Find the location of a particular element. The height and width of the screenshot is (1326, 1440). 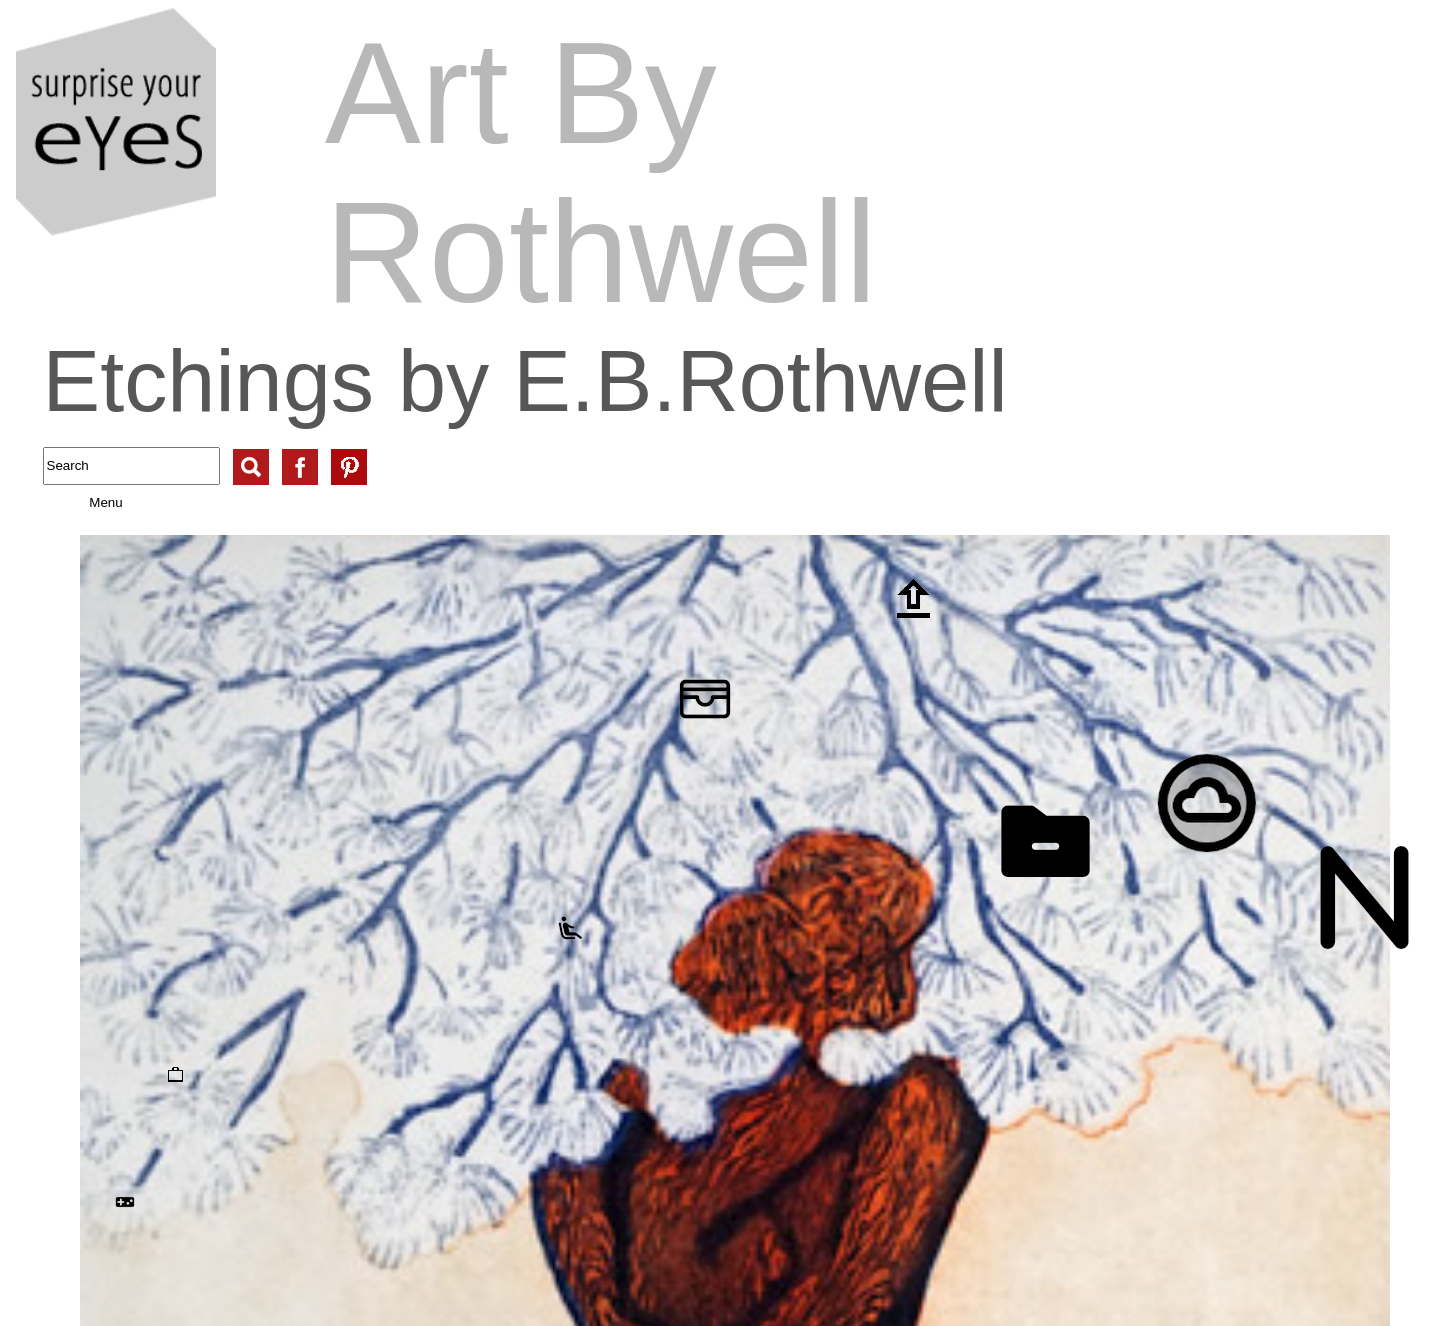

remove a folder is located at coordinates (1045, 839).